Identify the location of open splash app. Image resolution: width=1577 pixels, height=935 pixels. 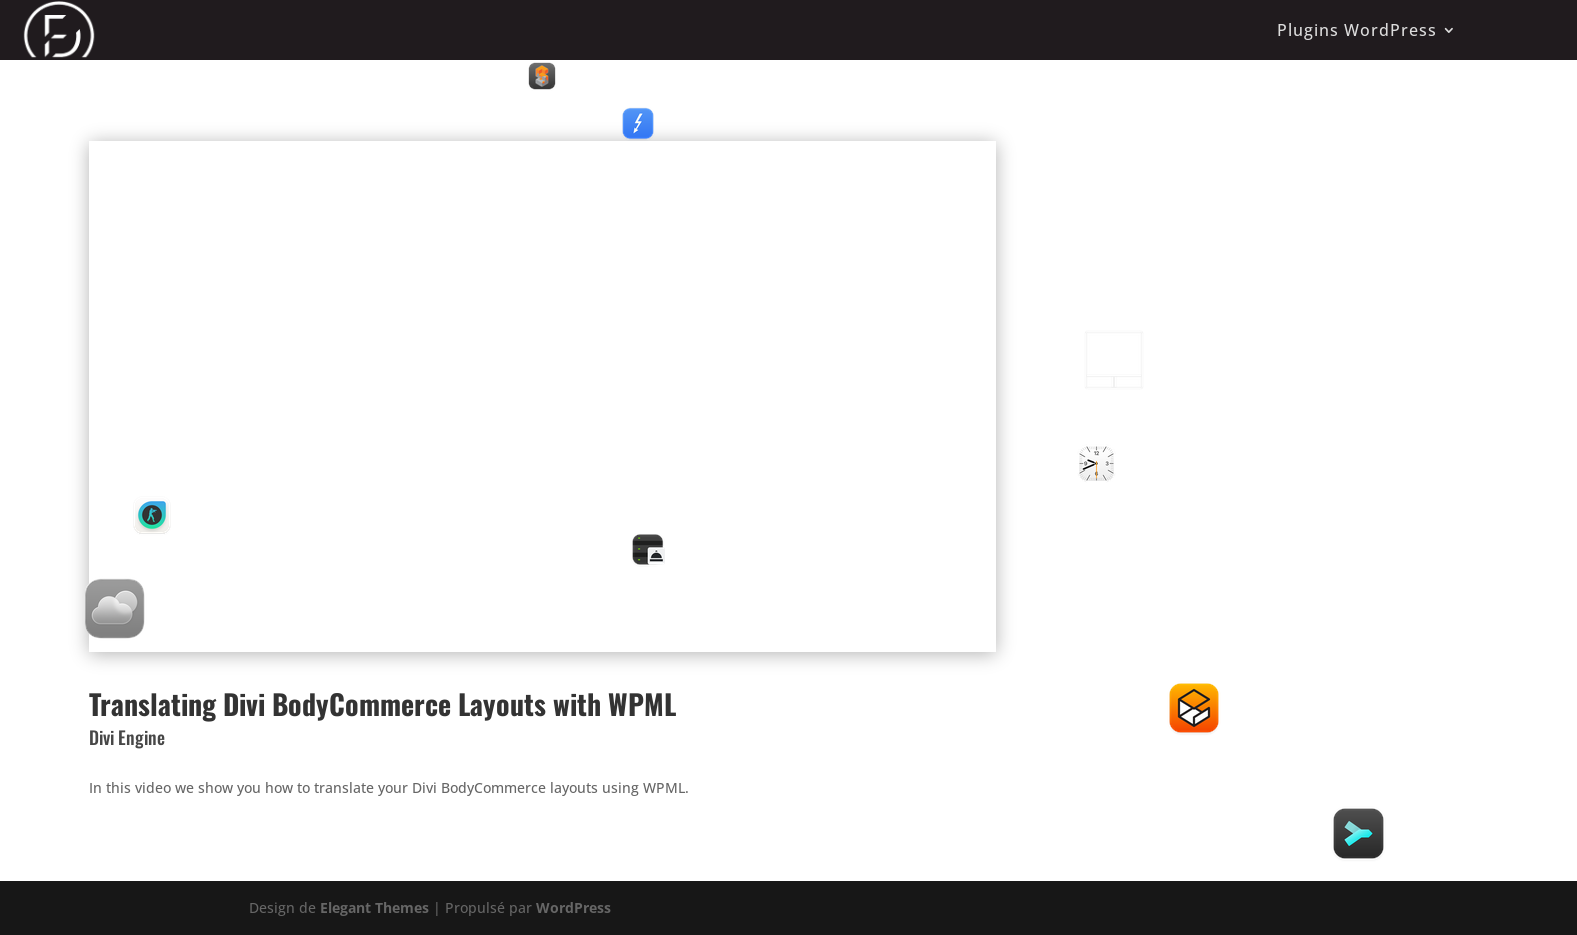
(542, 76).